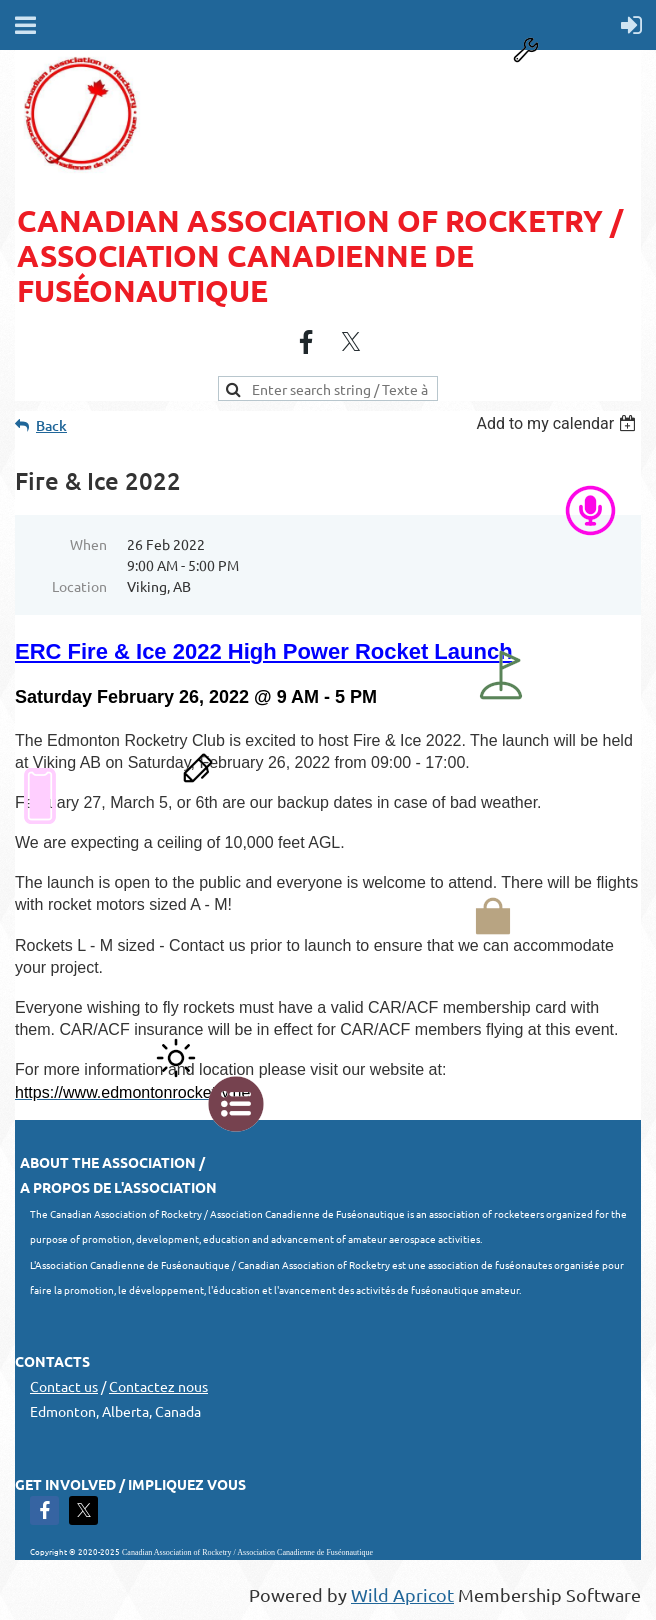 Image resolution: width=656 pixels, height=1620 pixels. I want to click on view your shopping bag, so click(493, 916).